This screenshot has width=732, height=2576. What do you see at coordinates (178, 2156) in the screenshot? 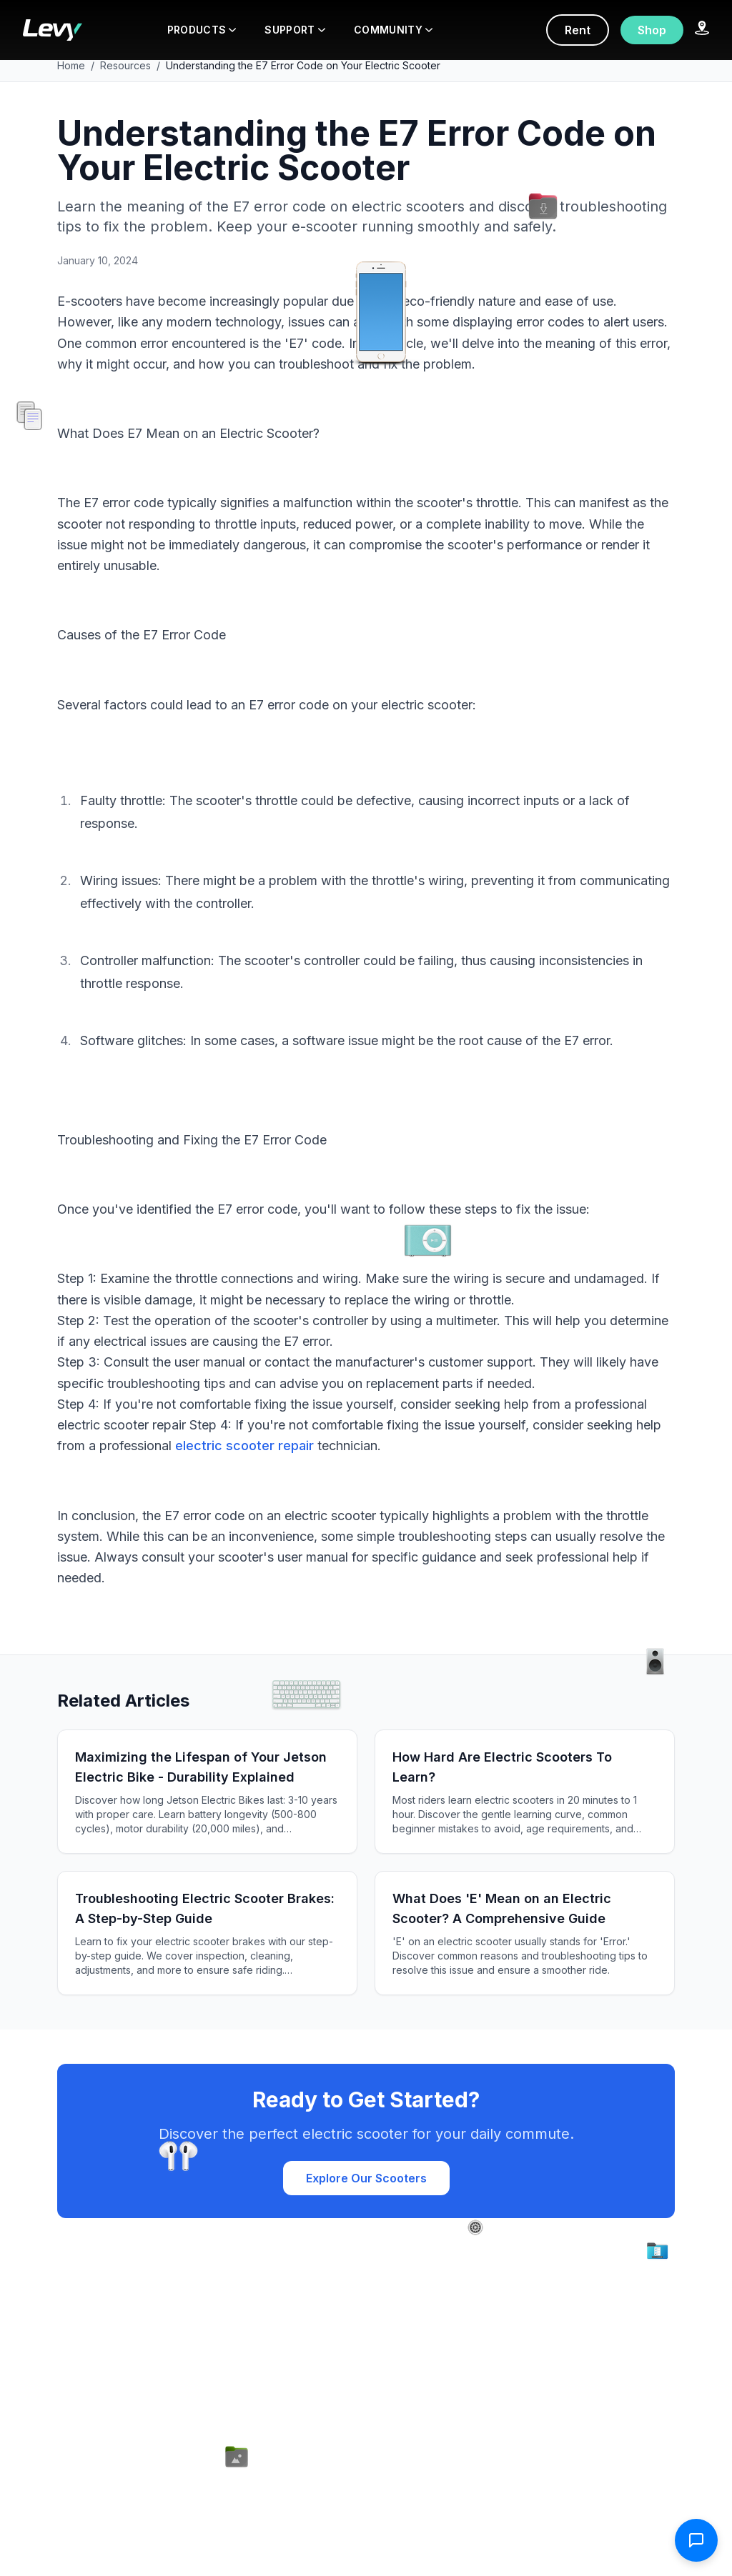
I see `connect wireless earbuds via bluetooth` at bounding box center [178, 2156].